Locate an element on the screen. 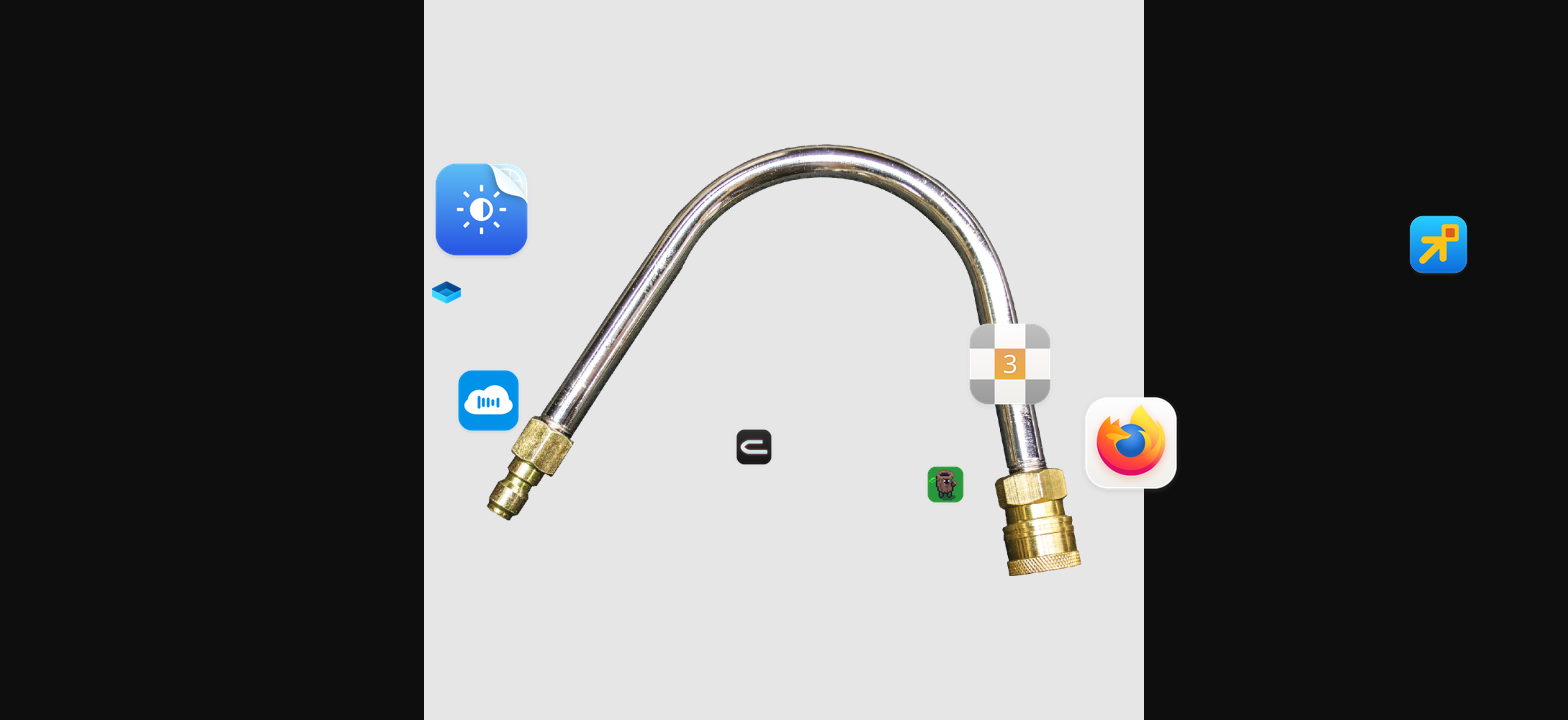 This screenshot has width=1568, height=720. launch ricochlime game app is located at coordinates (945, 484).